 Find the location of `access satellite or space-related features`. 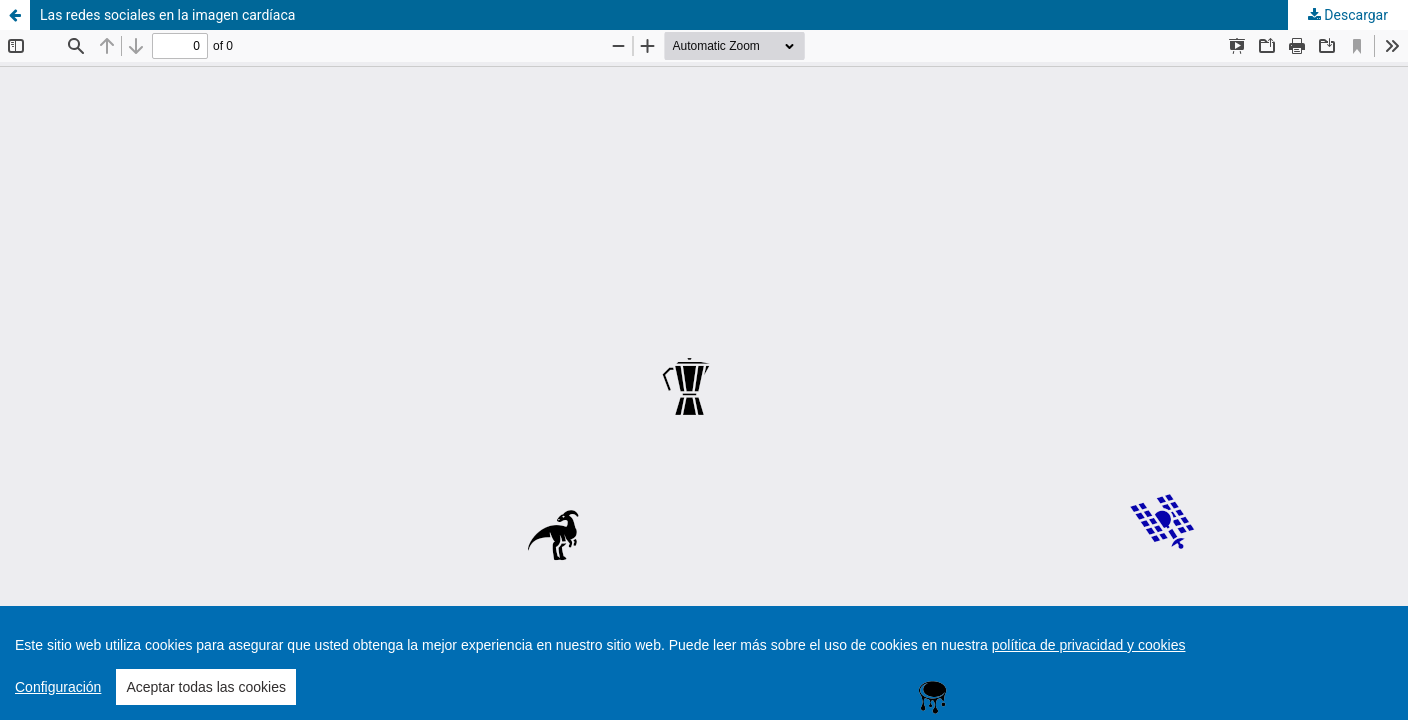

access satellite or space-related features is located at coordinates (1162, 523).